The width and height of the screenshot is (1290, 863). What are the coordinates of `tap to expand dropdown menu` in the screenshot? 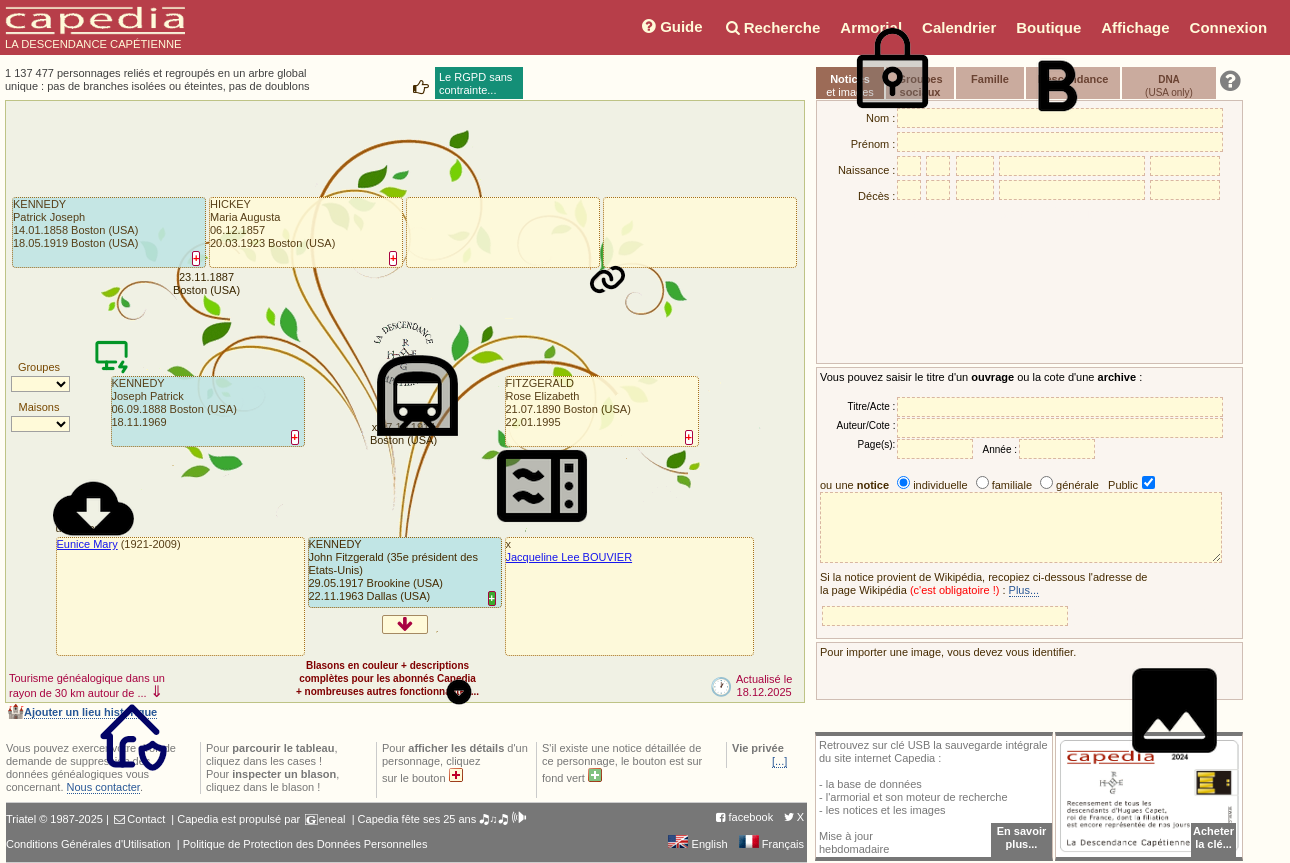 It's located at (459, 692).